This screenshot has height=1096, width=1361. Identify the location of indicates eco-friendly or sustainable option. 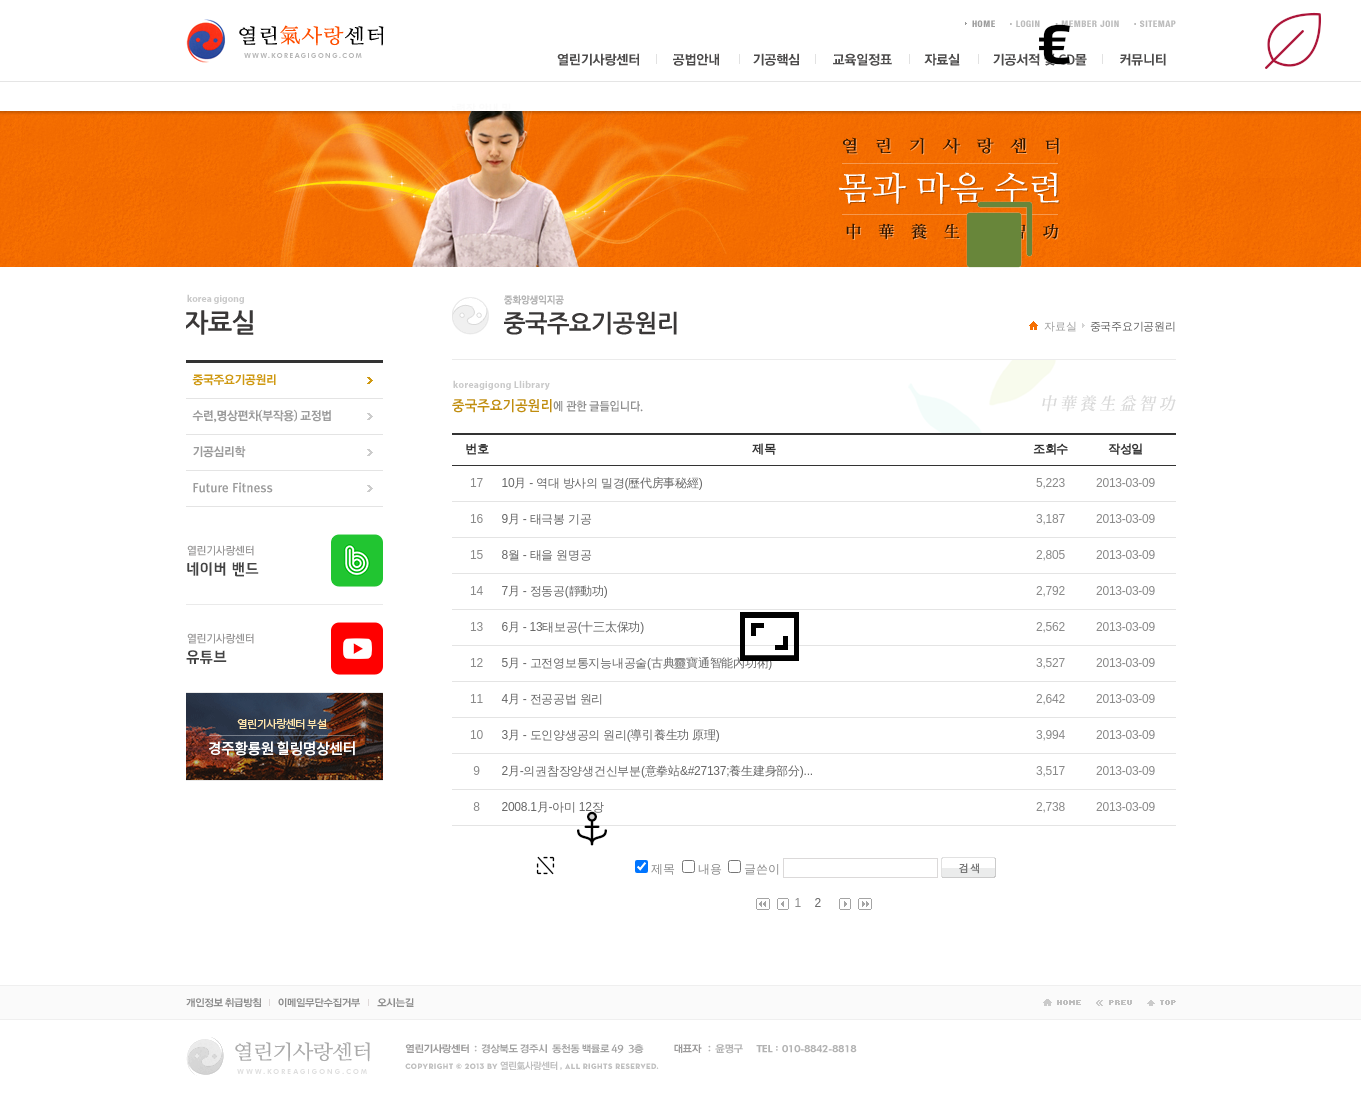
(1293, 41).